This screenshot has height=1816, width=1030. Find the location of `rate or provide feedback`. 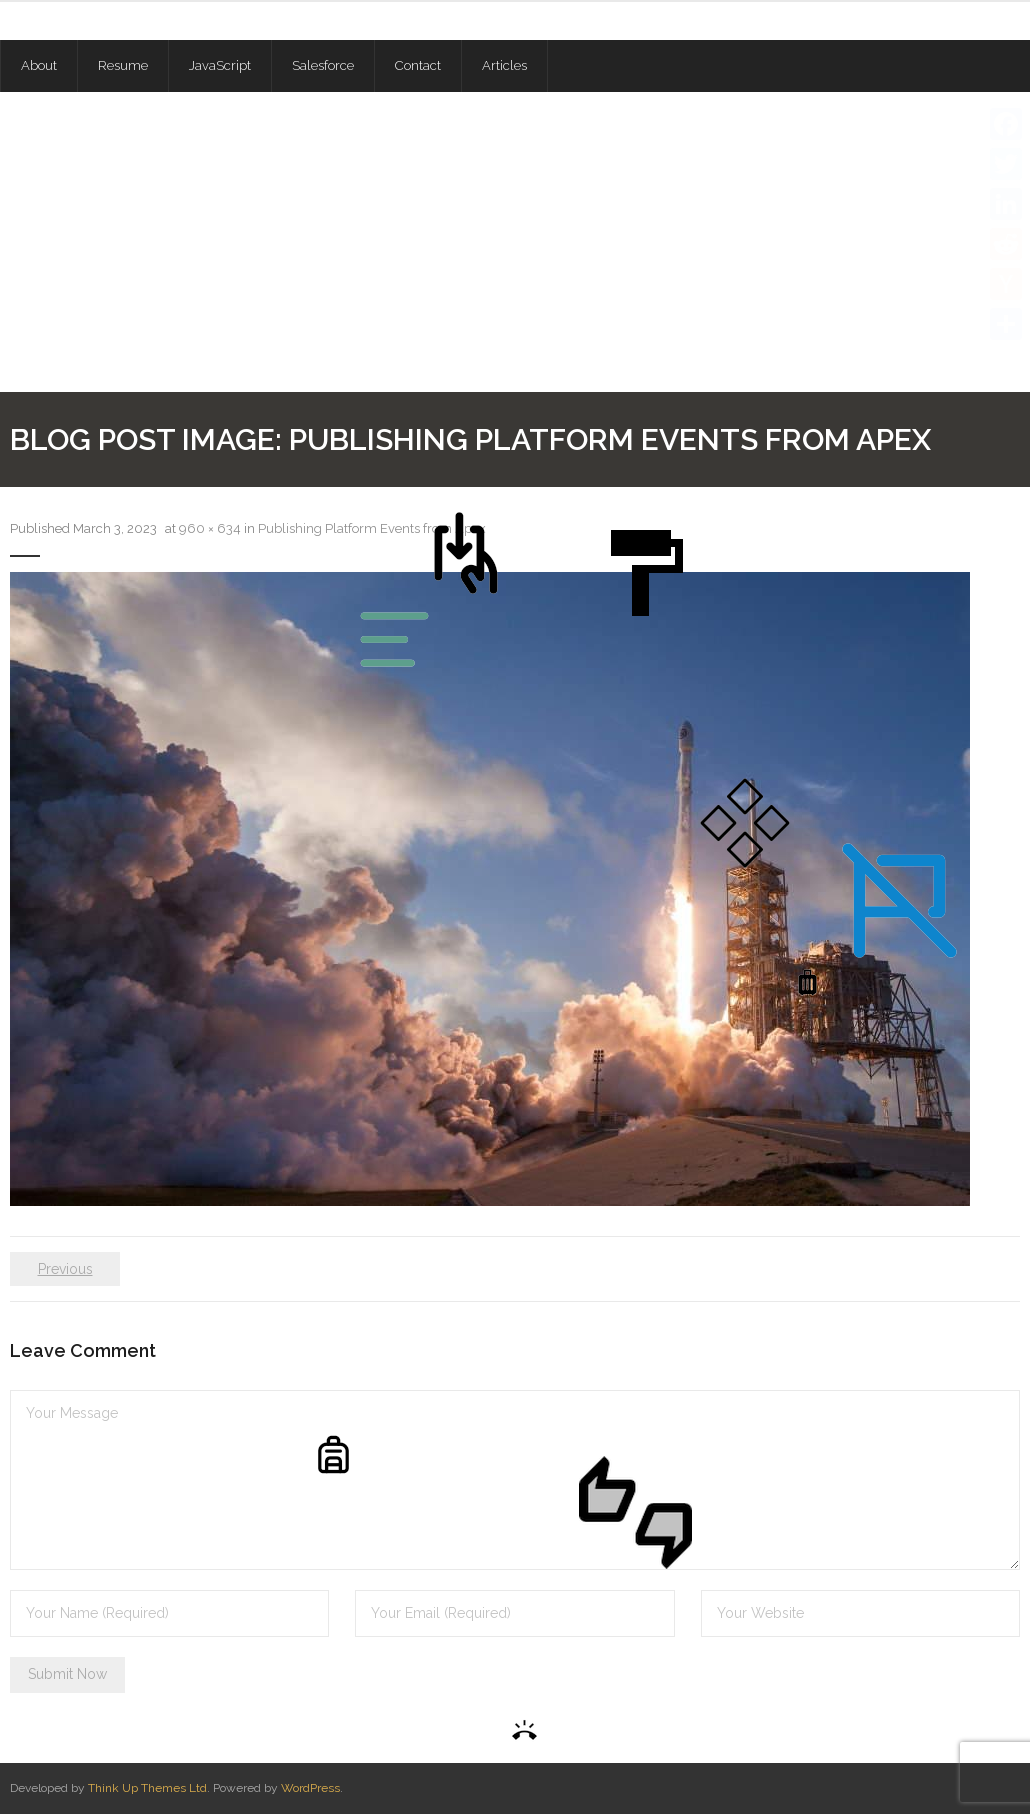

rate or provide feedback is located at coordinates (635, 1512).